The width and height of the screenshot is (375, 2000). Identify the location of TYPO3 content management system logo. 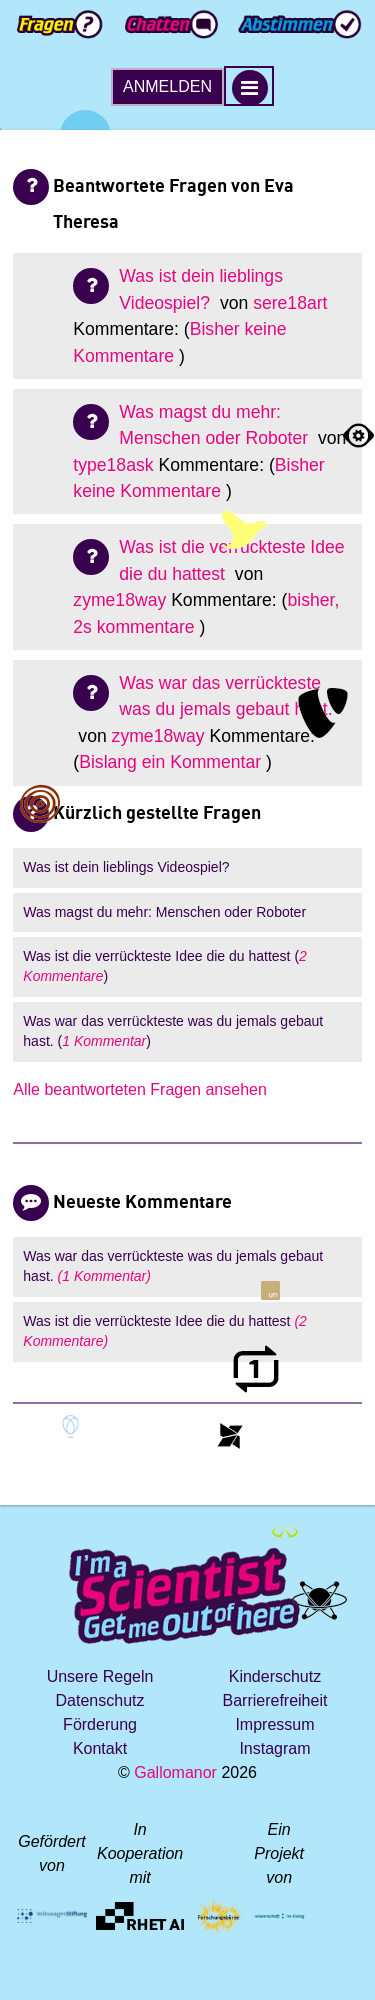
(323, 713).